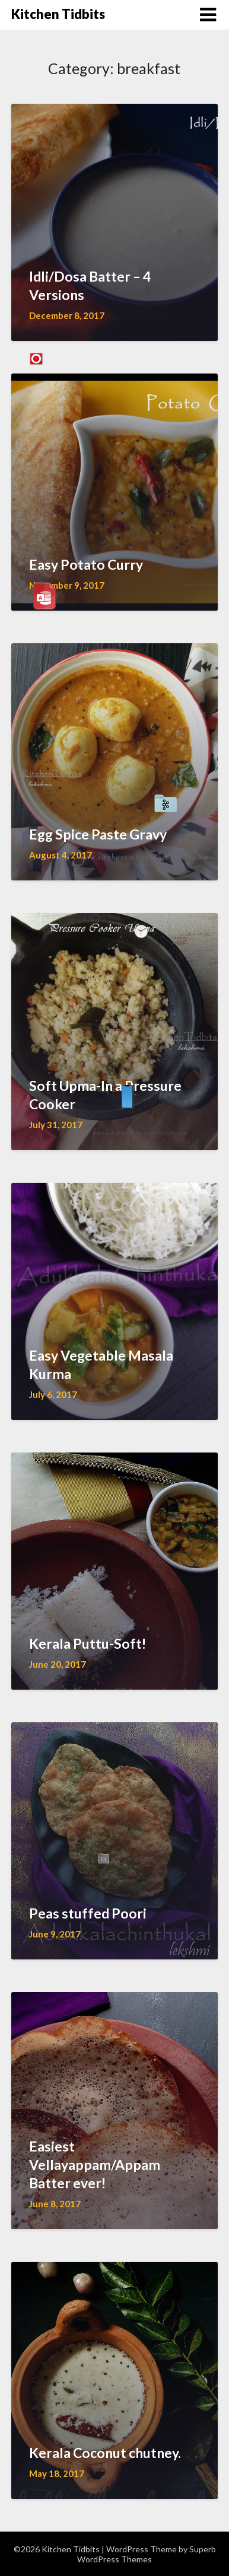 The width and height of the screenshot is (229, 2576). Describe the element at coordinates (36, 359) in the screenshot. I see `indicates a connected iPod shuffle device` at that location.